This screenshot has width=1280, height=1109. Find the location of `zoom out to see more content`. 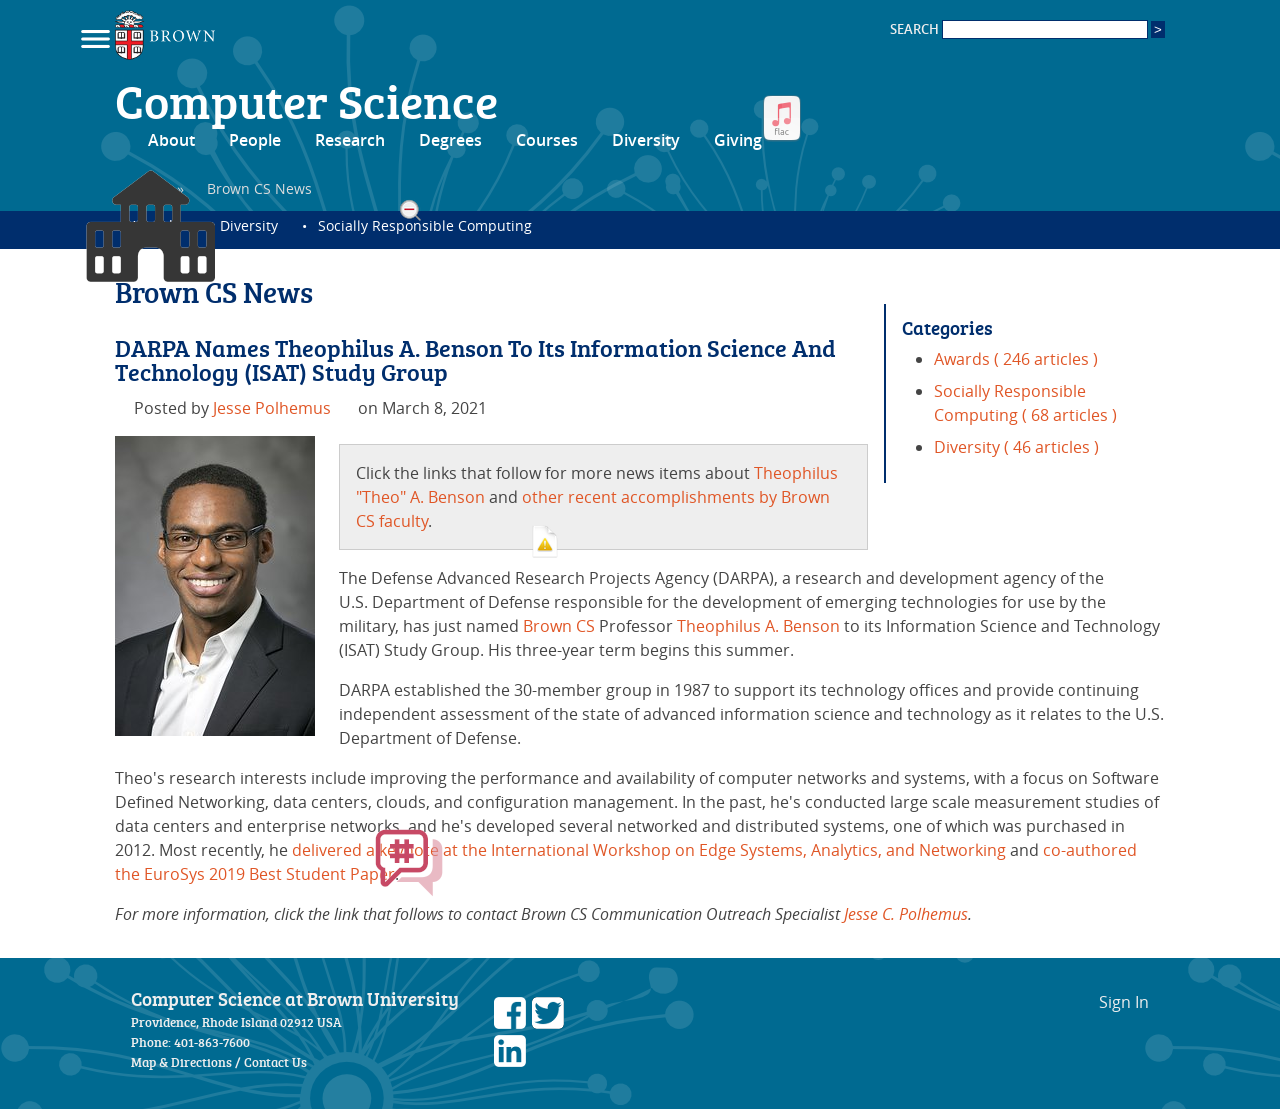

zoom out to see more content is located at coordinates (410, 210).